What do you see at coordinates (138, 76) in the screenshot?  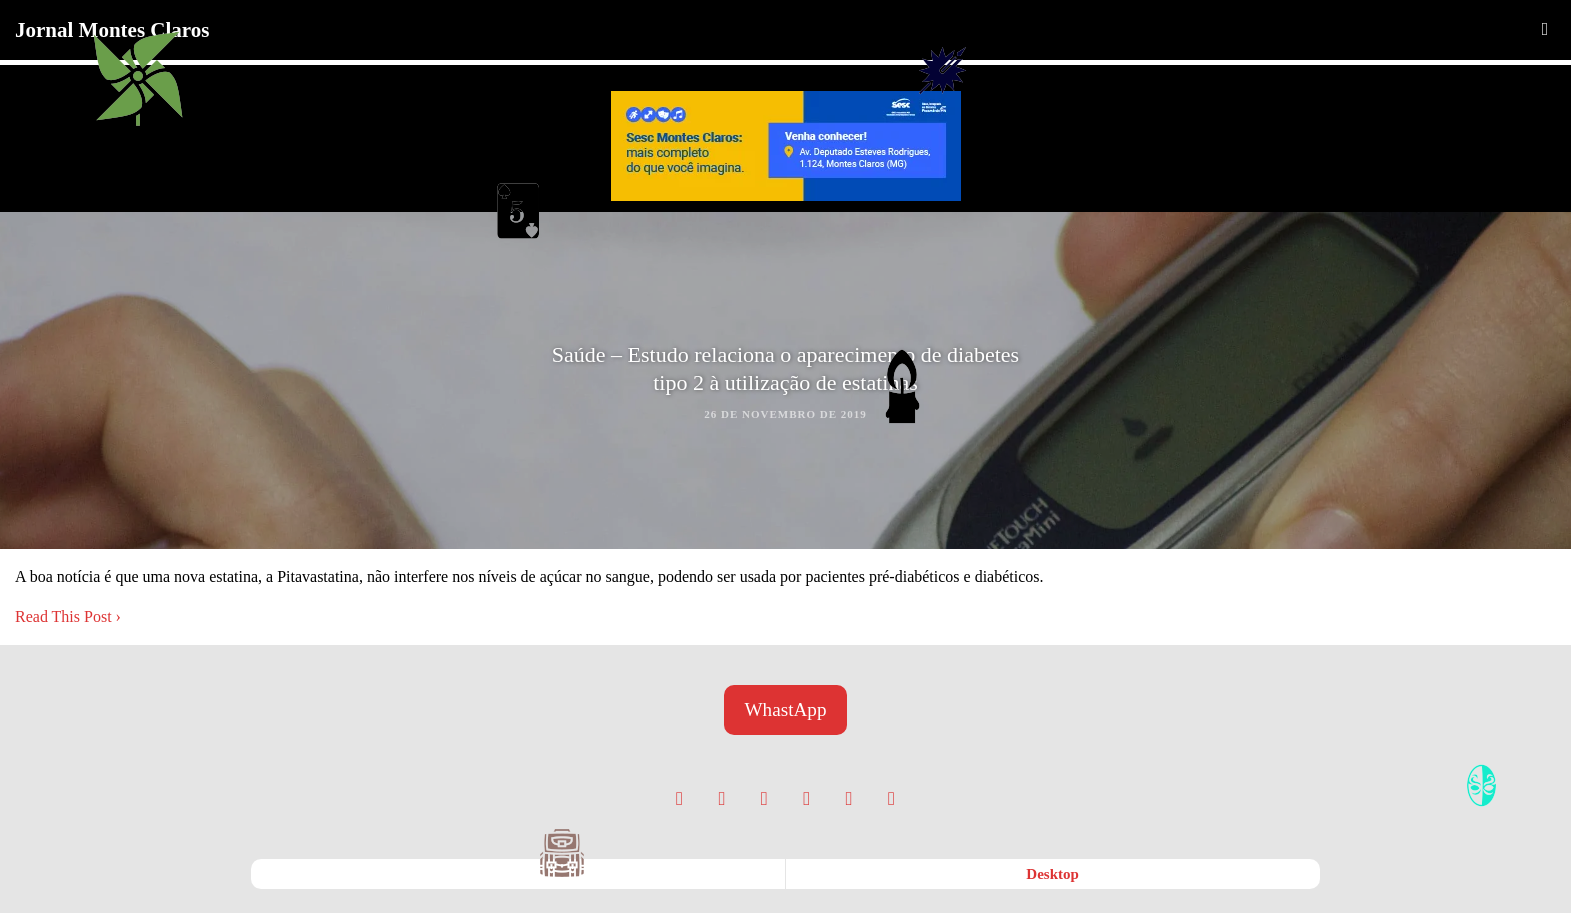 I see `a decorative or playful element indicating games or toys` at bounding box center [138, 76].